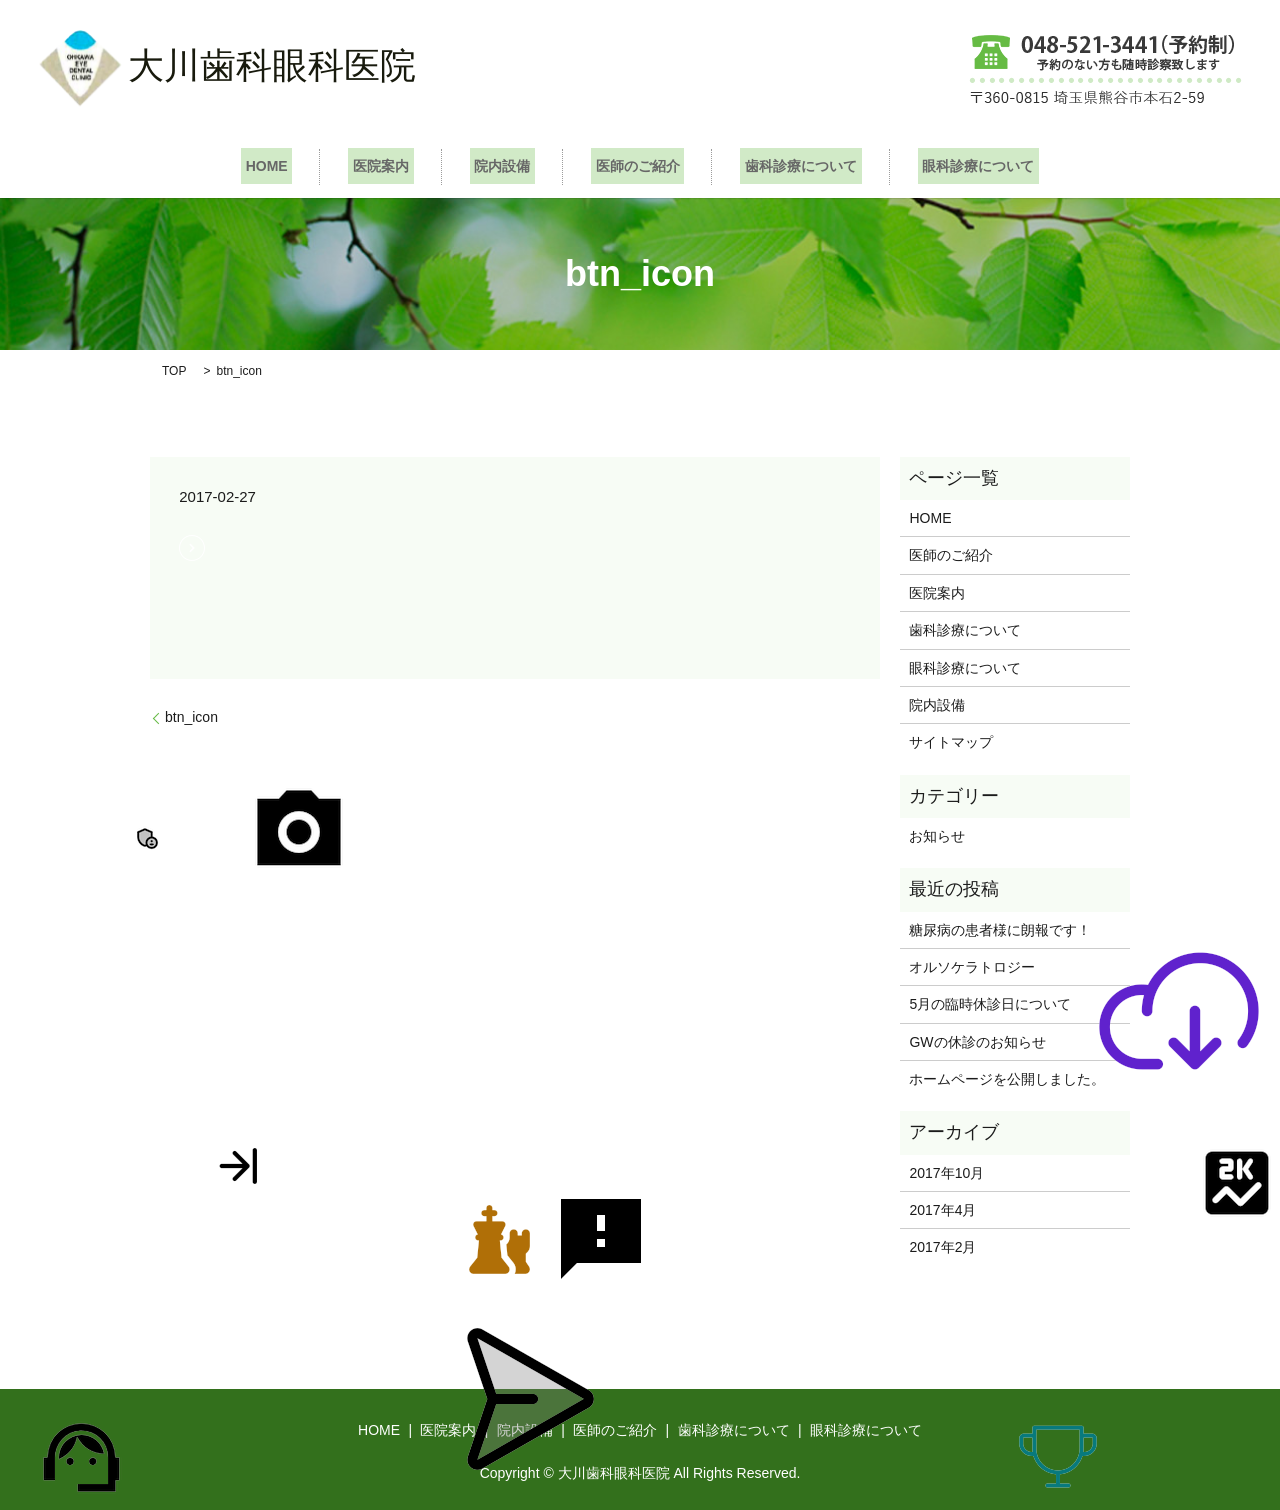 The image size is (1280, 1510). Describe the element at coordinates (239, 1166) in the screenshot. I see `navigate to the next item or page` at that location.